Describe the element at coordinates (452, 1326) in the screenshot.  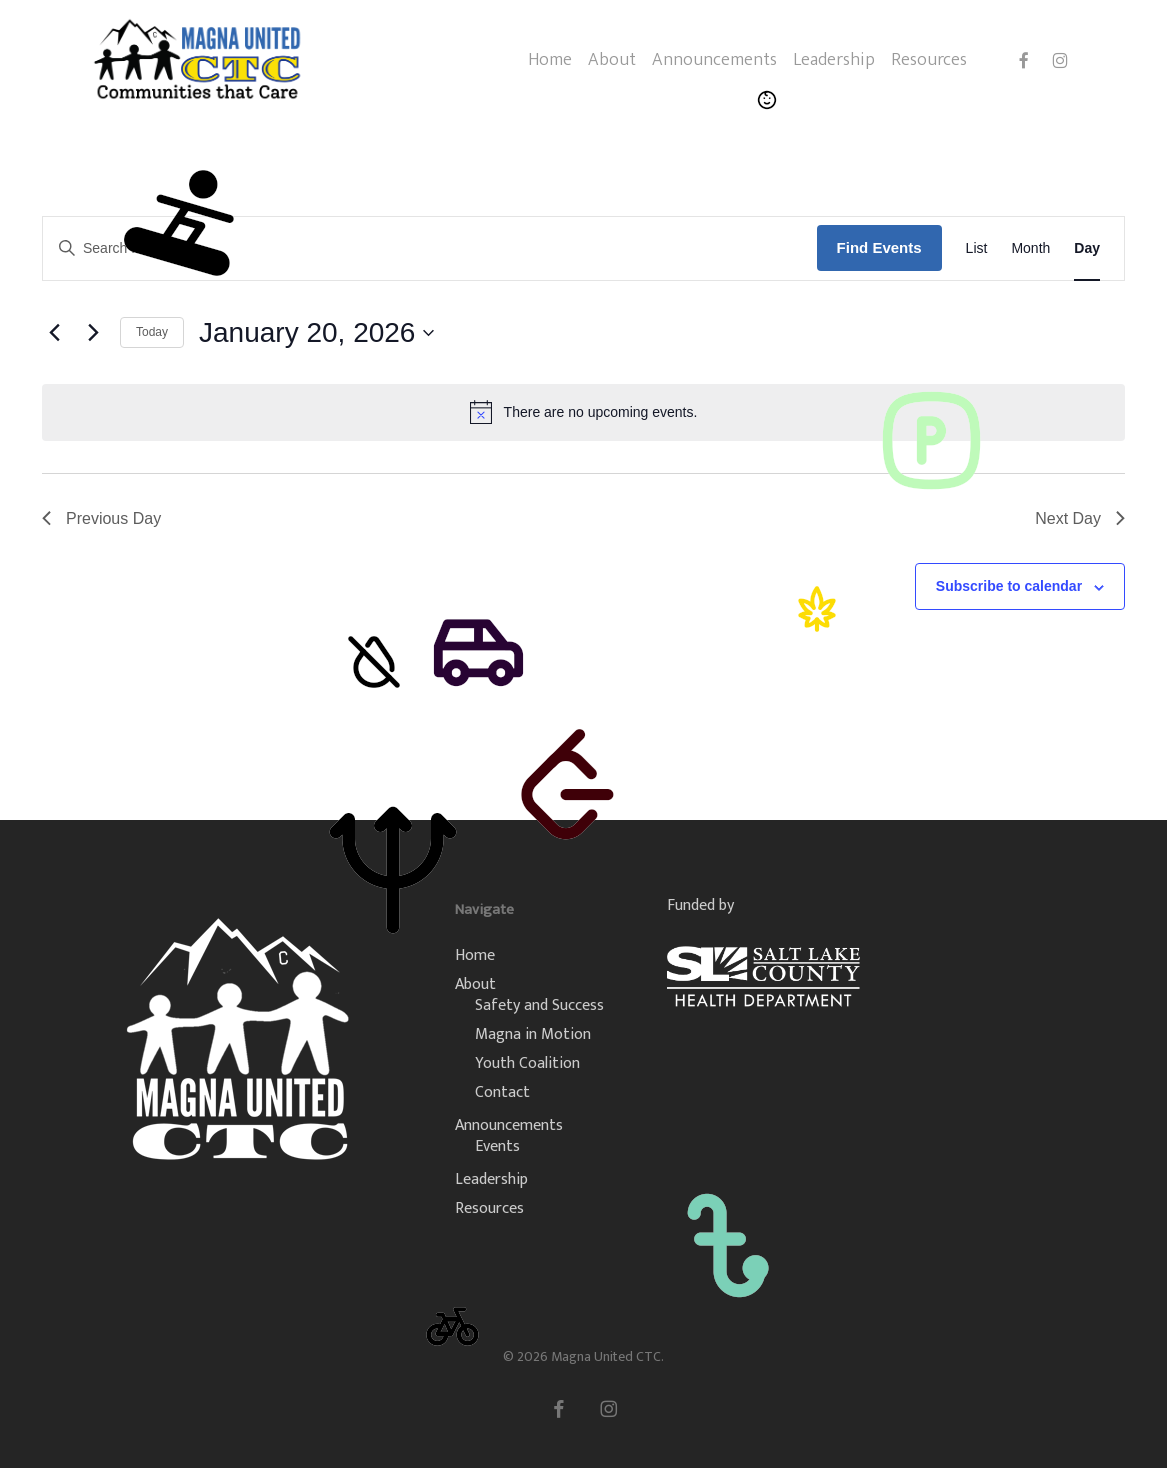
I see `access bike rental or cycling options` at that location.